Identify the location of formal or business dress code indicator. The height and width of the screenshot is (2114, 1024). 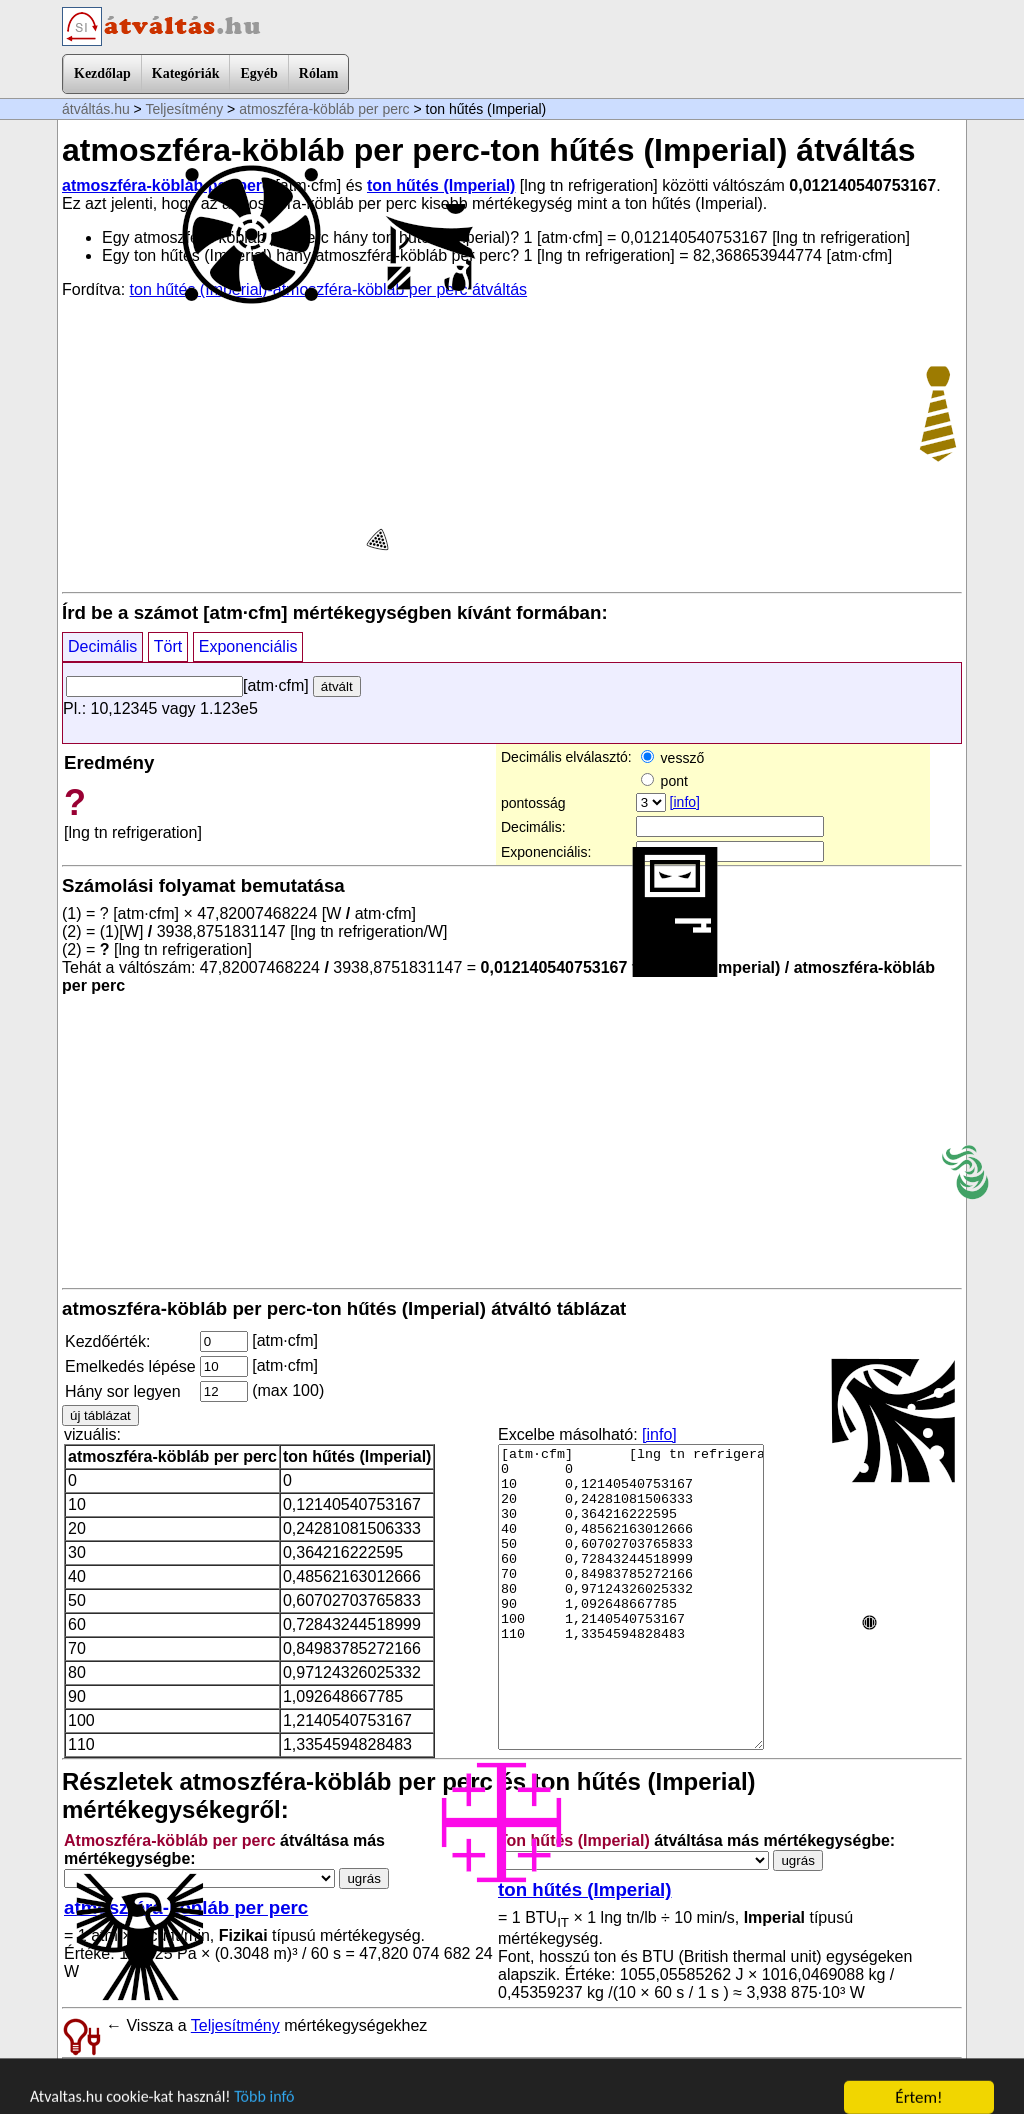
(938, 414).